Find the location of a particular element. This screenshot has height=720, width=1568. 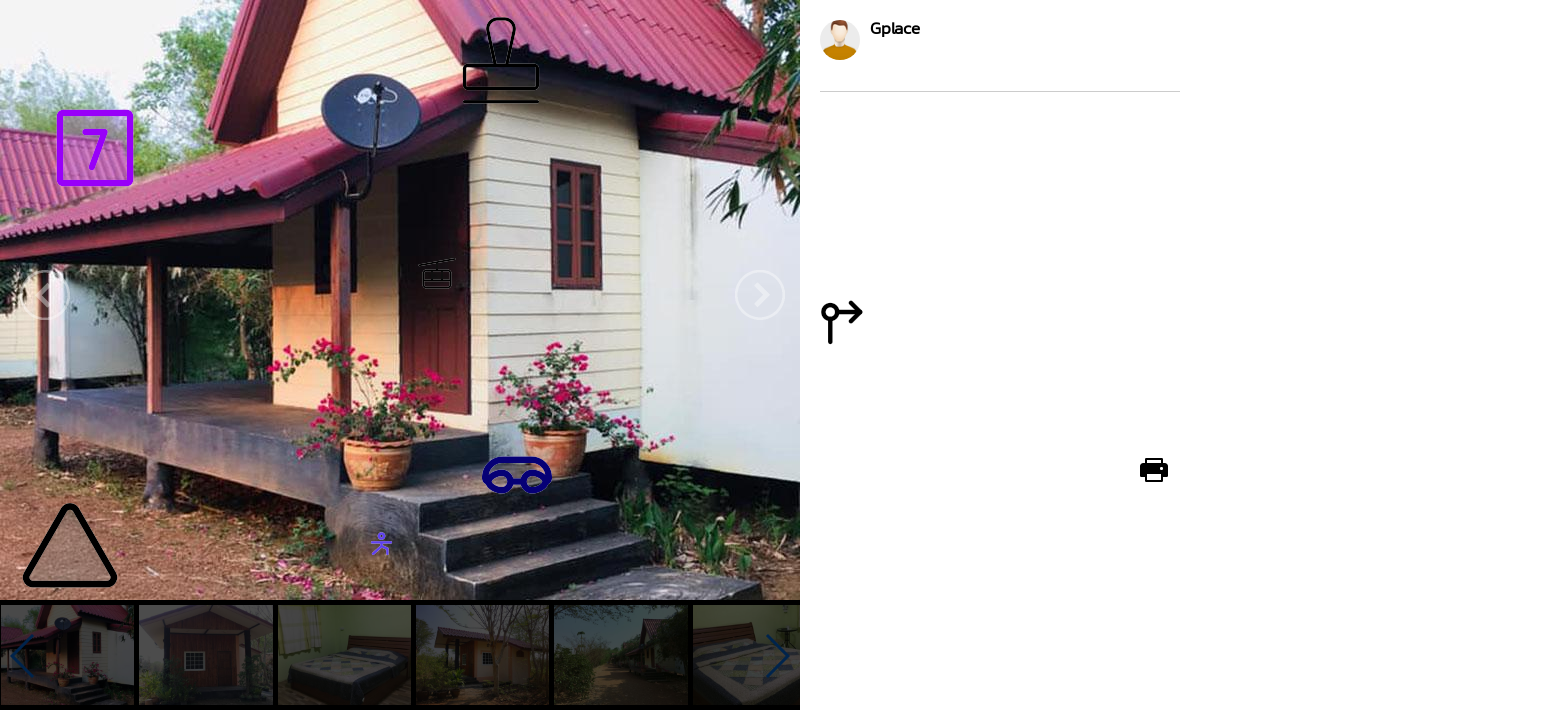

access swimming or diving activity settings is located at coordinates (517, 475).